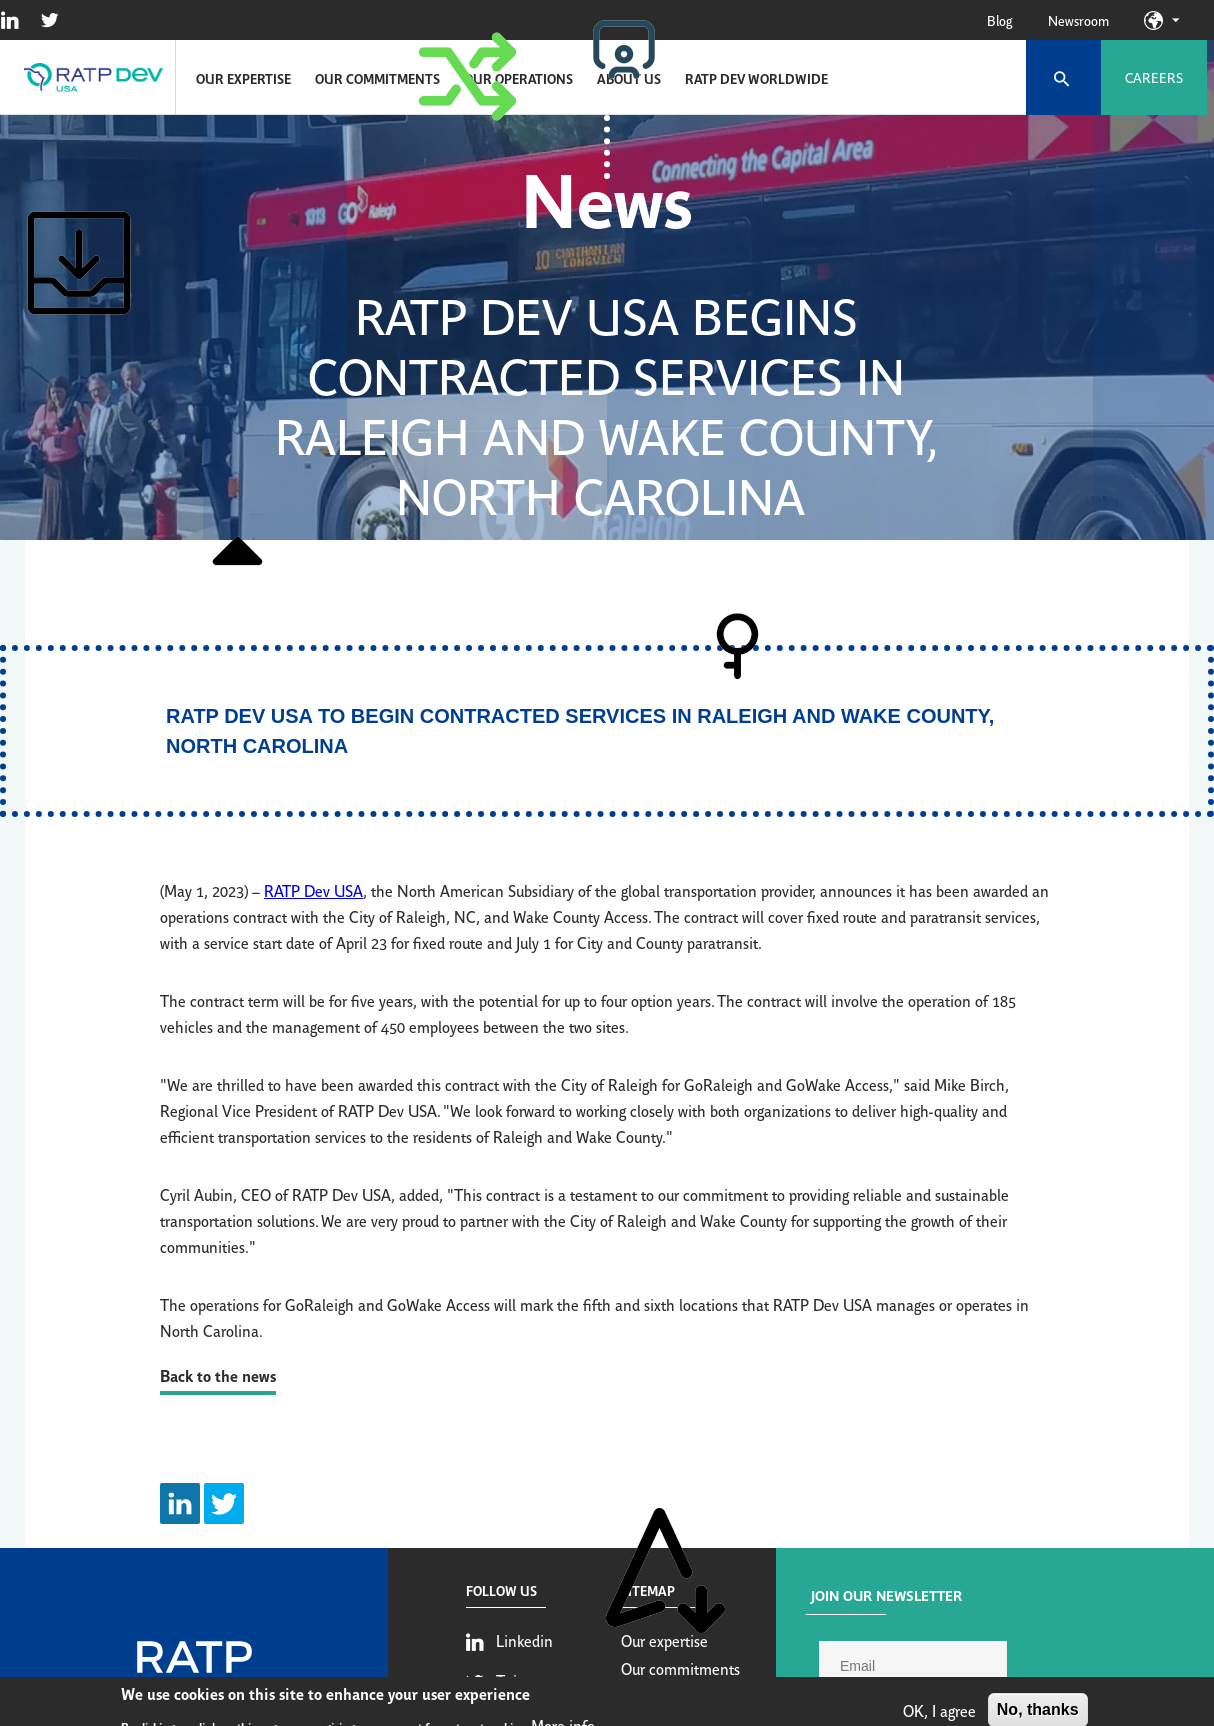 Image resolution: width=1214 pixels, height=1726 pixels. I want to click on indicates demigirl gender identity, so click(737, 644).